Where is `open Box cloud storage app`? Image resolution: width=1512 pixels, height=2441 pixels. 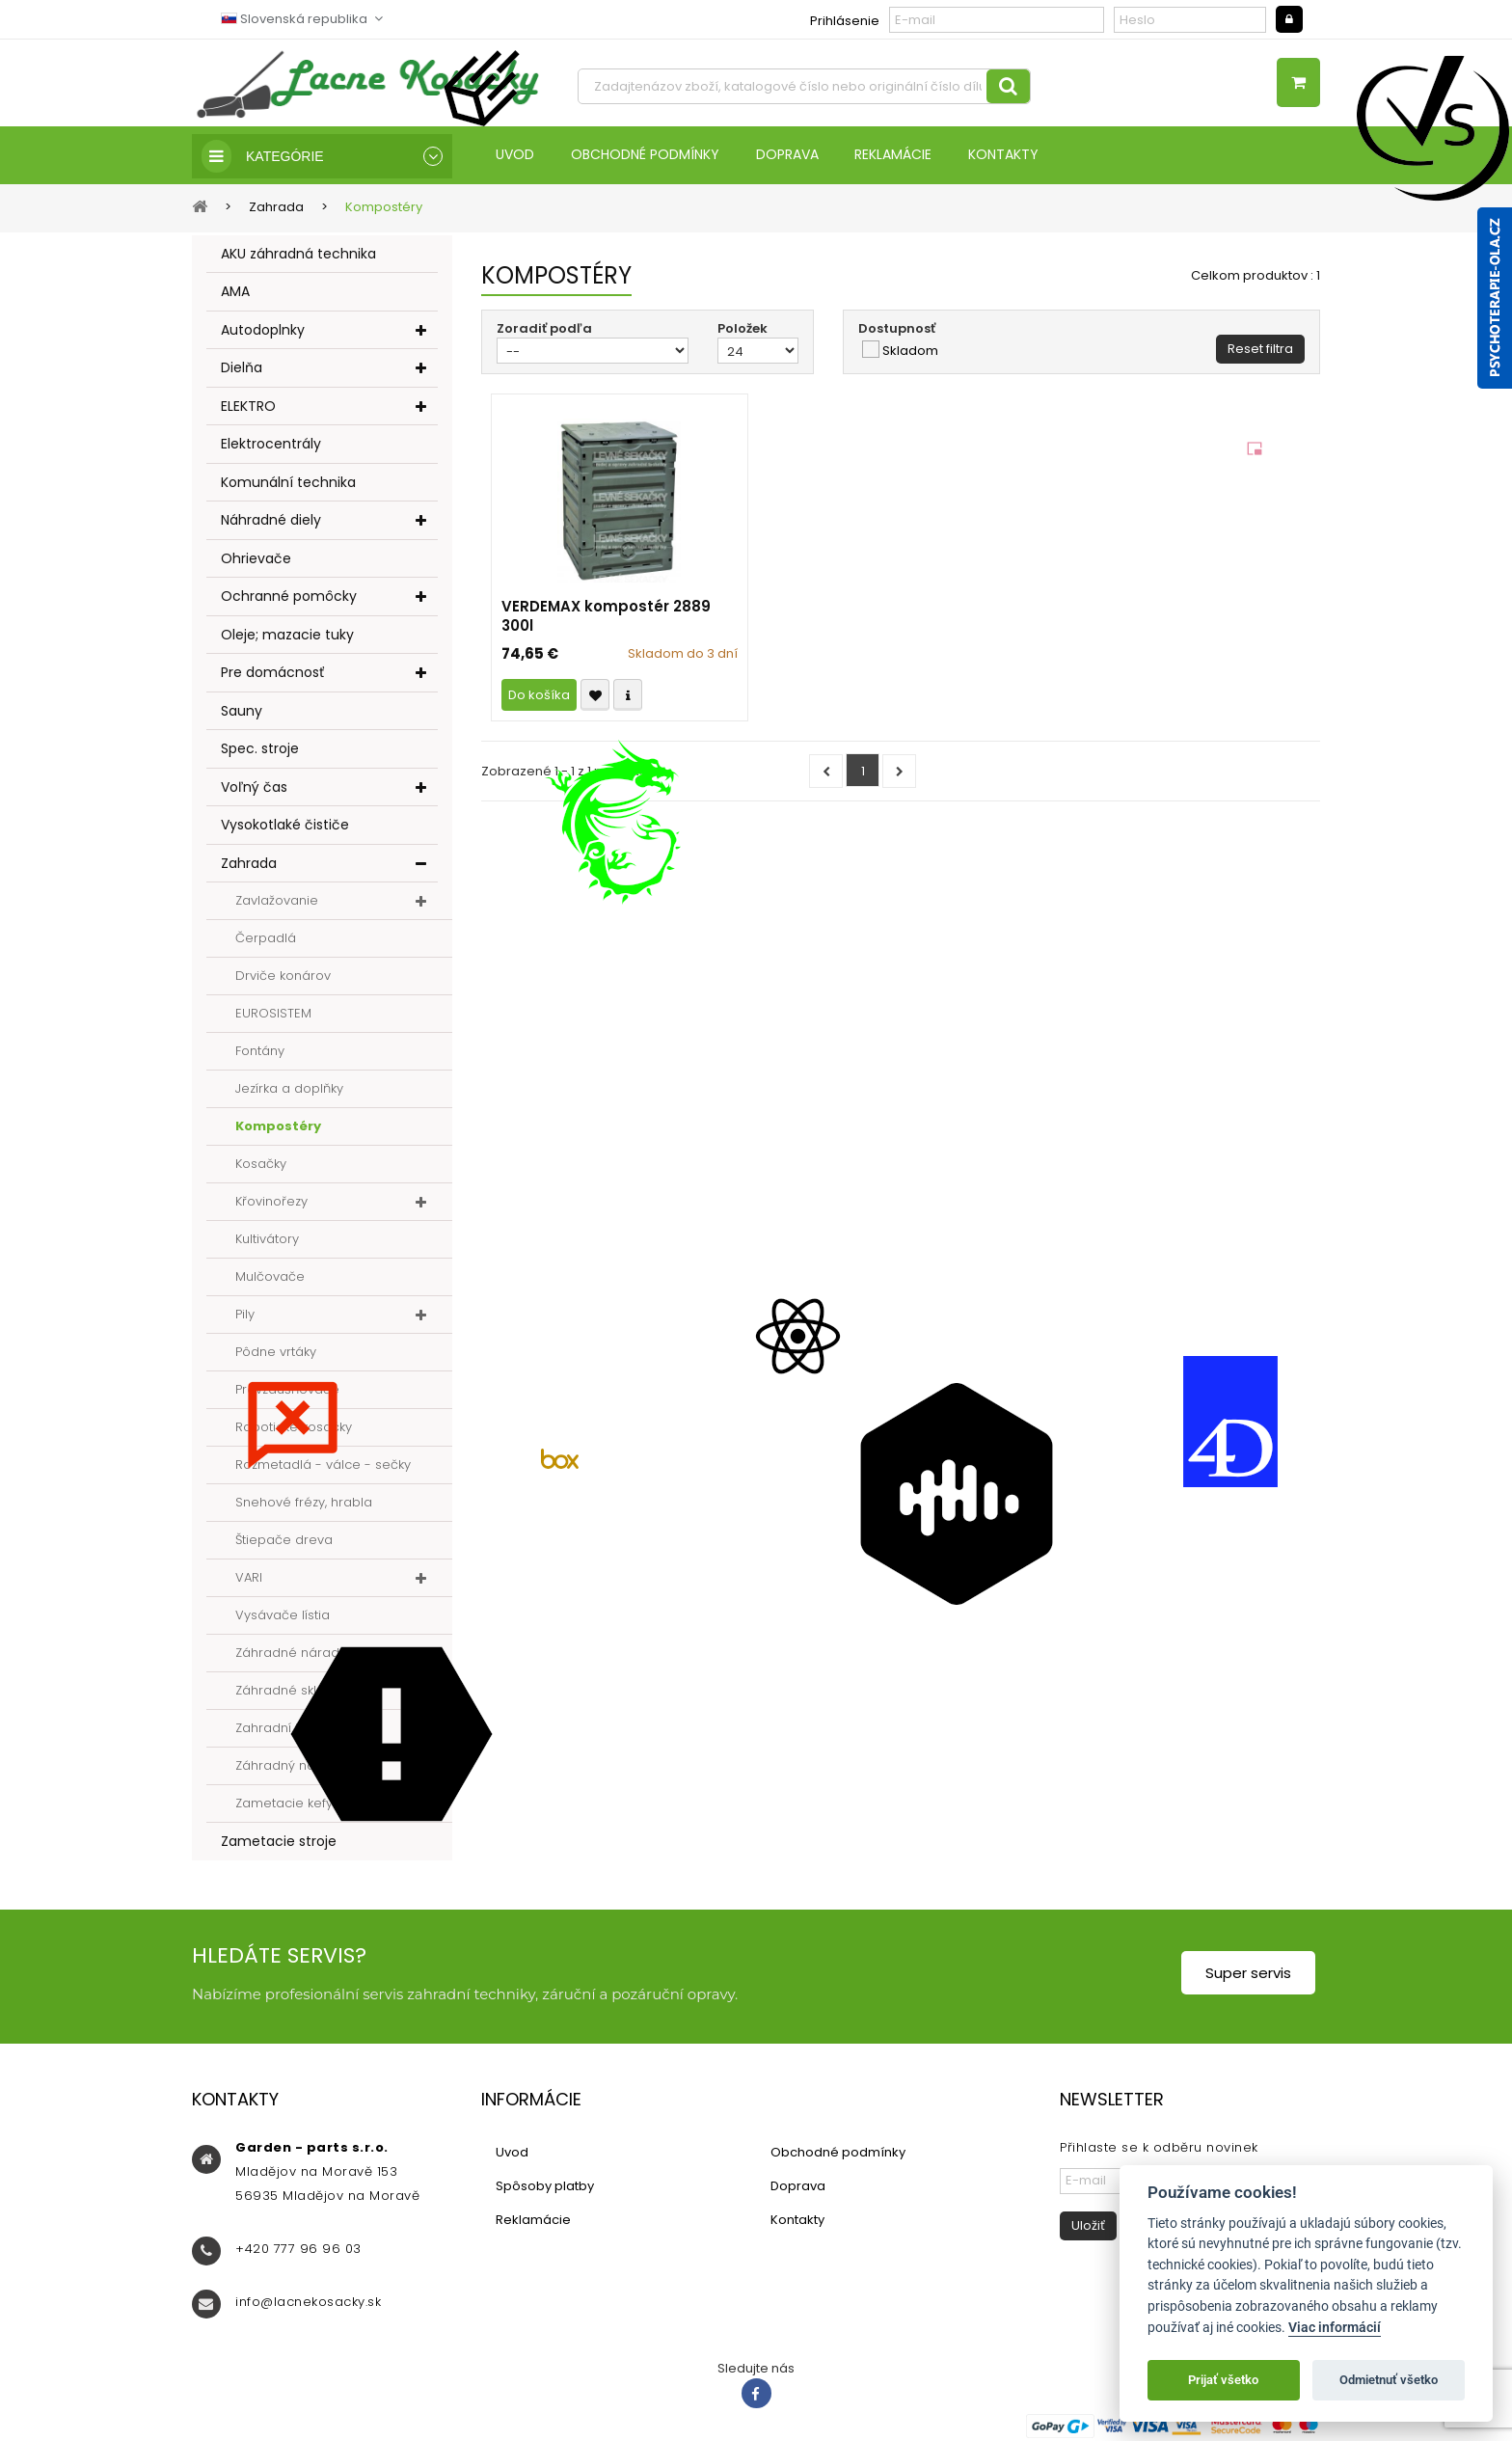 open Box cloud storage app is located at coordinates (559, 1458).